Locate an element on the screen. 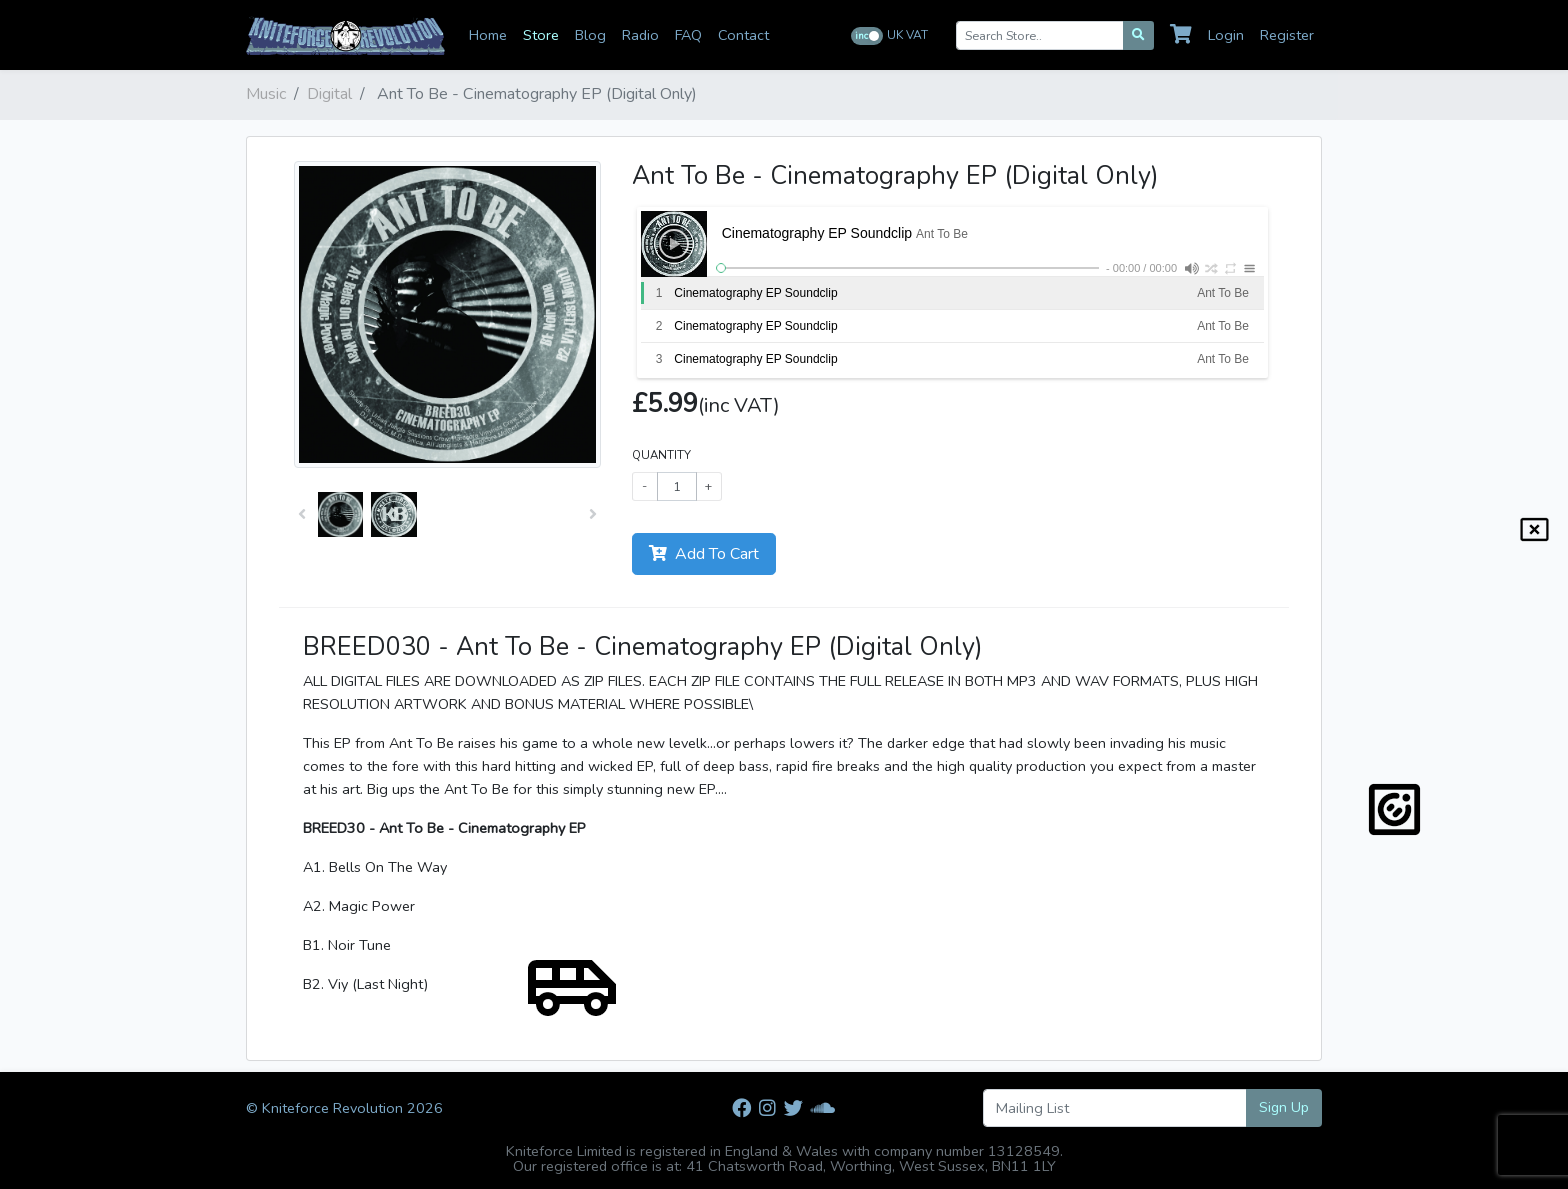 Image resolution: width=1568 pixels, height=1189 pixels. access laundry or washing machine controls is located at coordinates (1394, 809).